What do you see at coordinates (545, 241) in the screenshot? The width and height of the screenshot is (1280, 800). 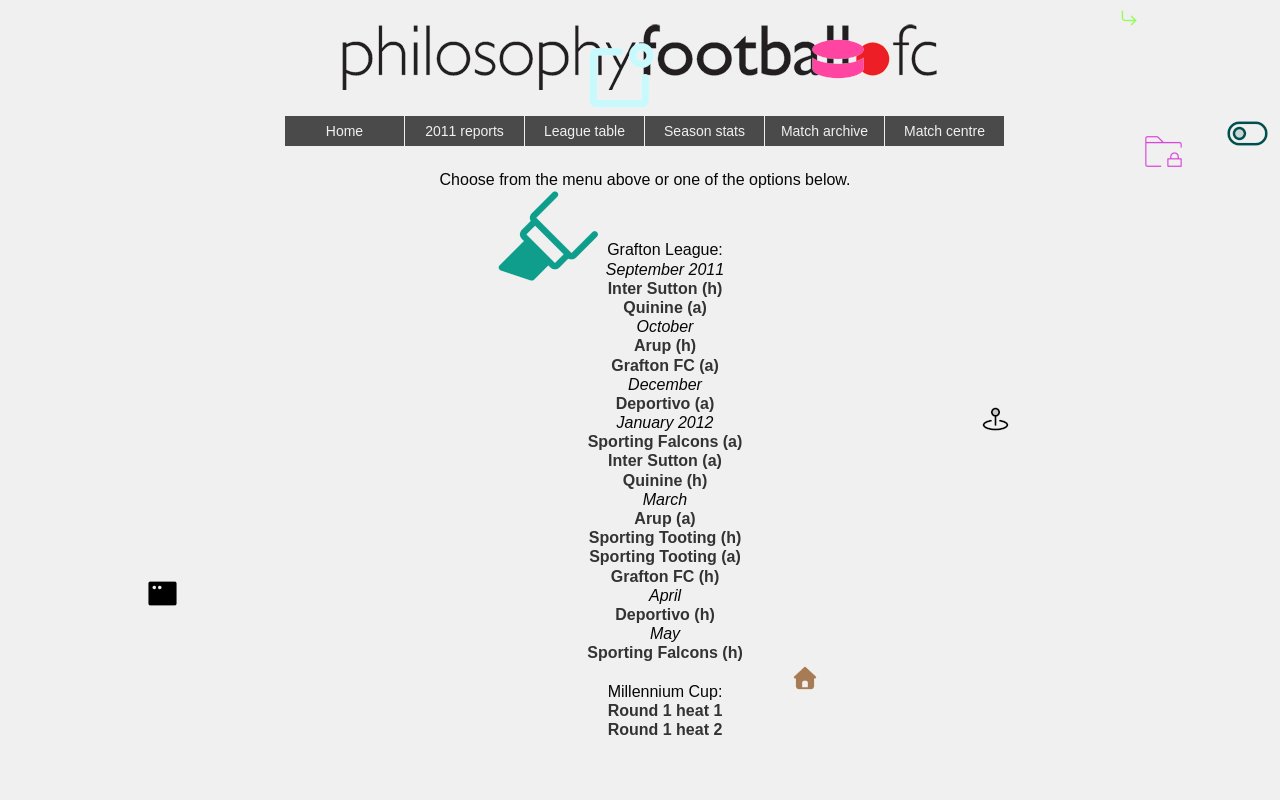 I see `highlight or mark selected text` at bounding box center [545, 241].